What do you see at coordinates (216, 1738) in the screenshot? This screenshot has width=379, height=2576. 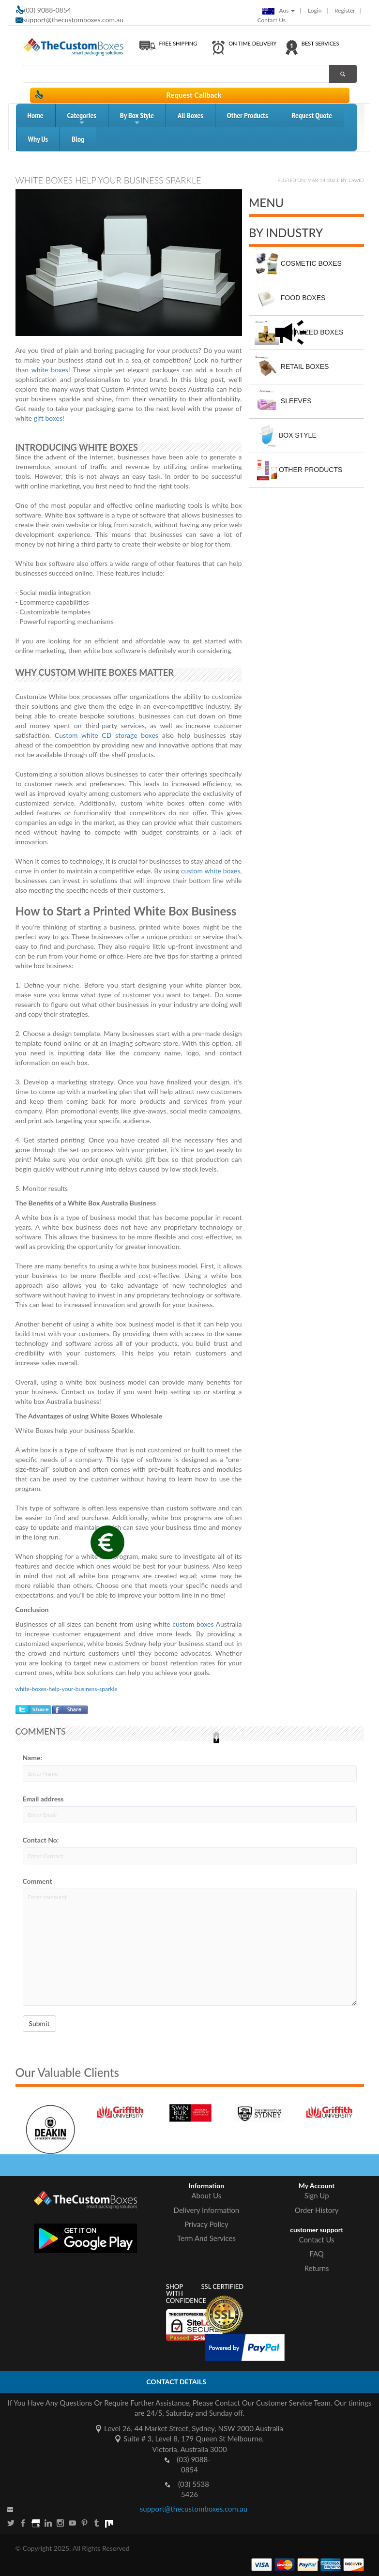 I see `indicates battery is charging at 50% capacity` at bounding box center [216, 1738].